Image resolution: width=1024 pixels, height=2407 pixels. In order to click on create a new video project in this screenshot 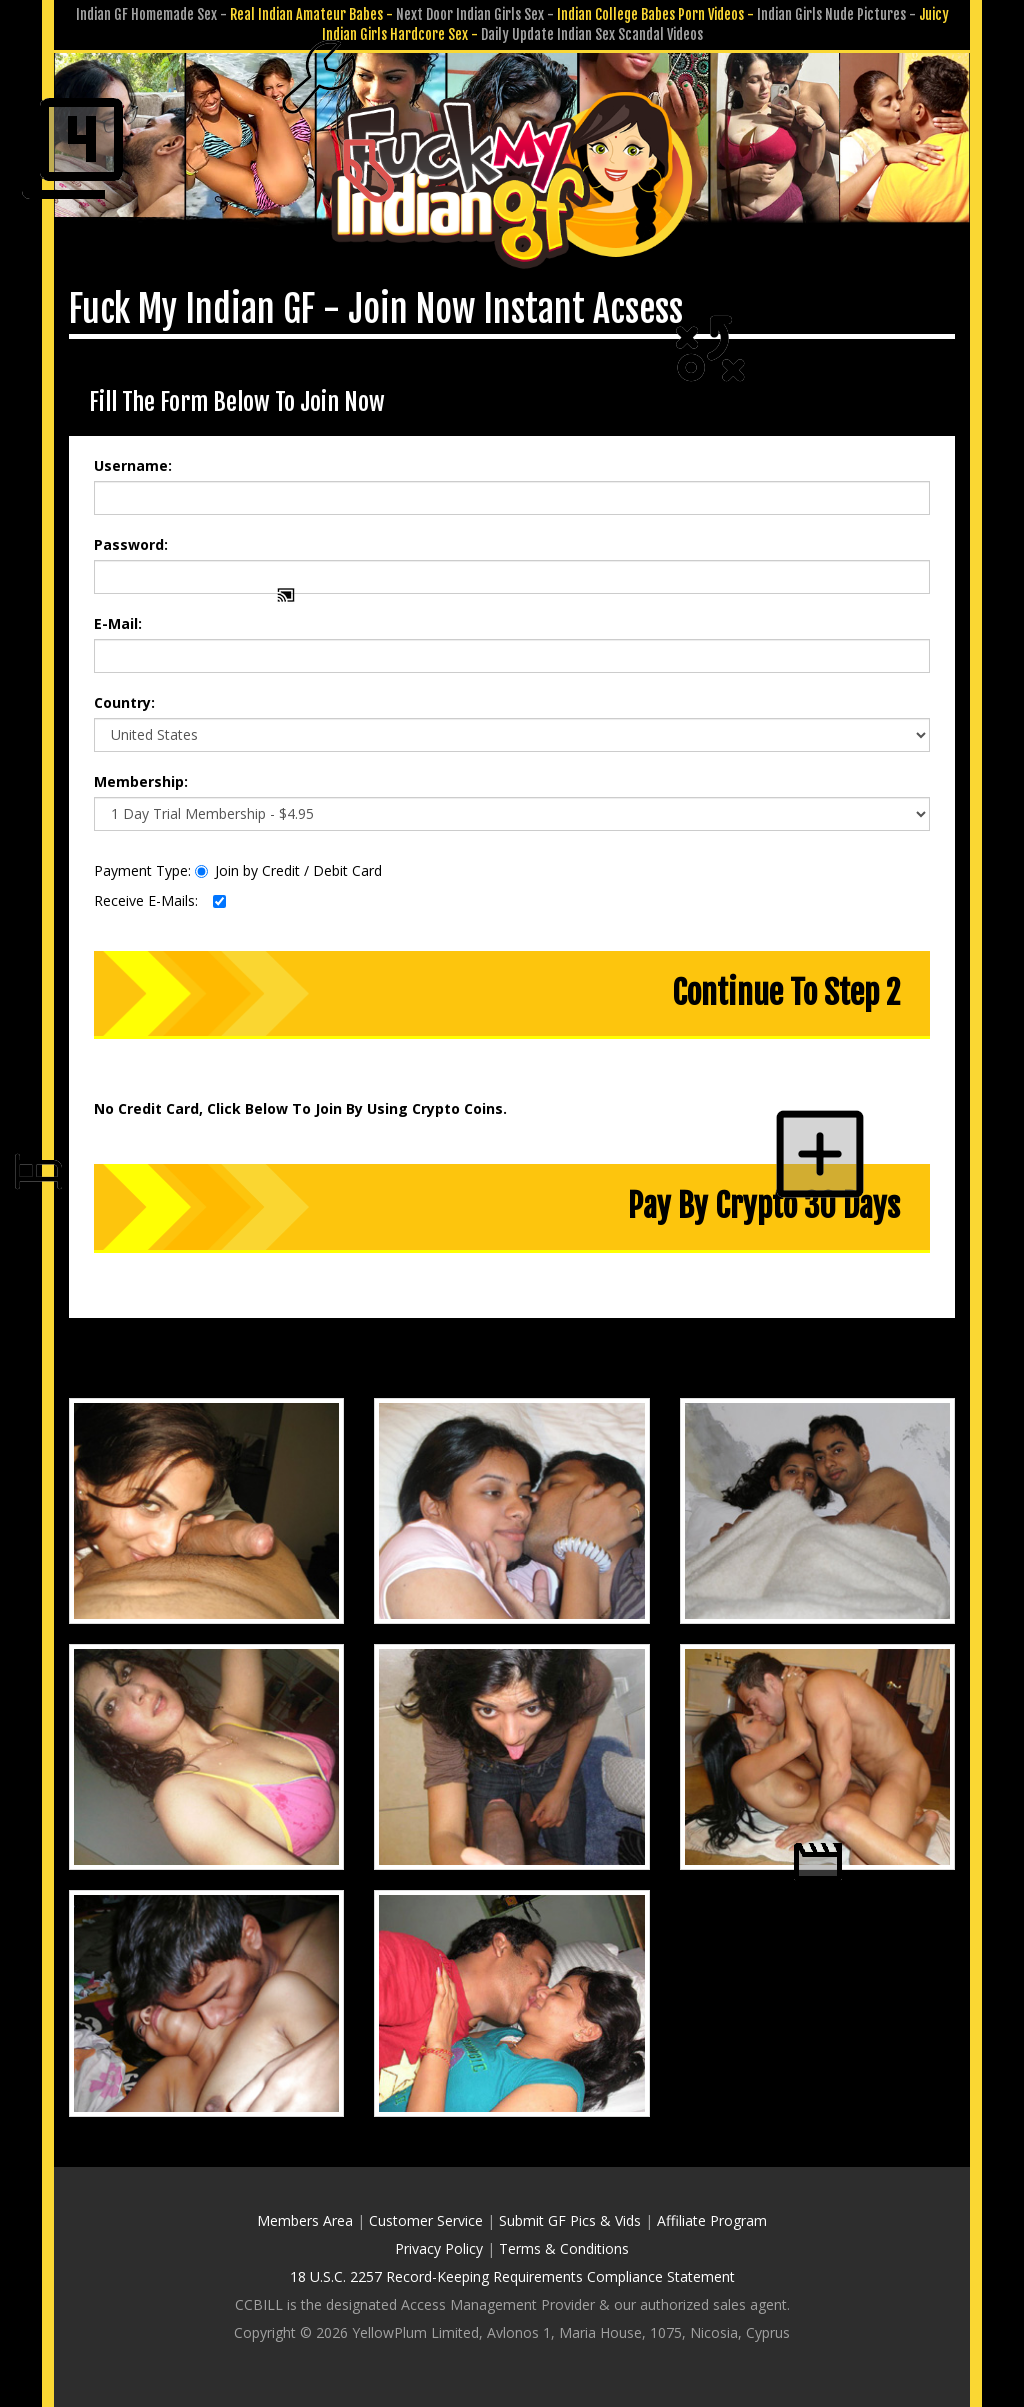, I will do `click(818, 1862)`.